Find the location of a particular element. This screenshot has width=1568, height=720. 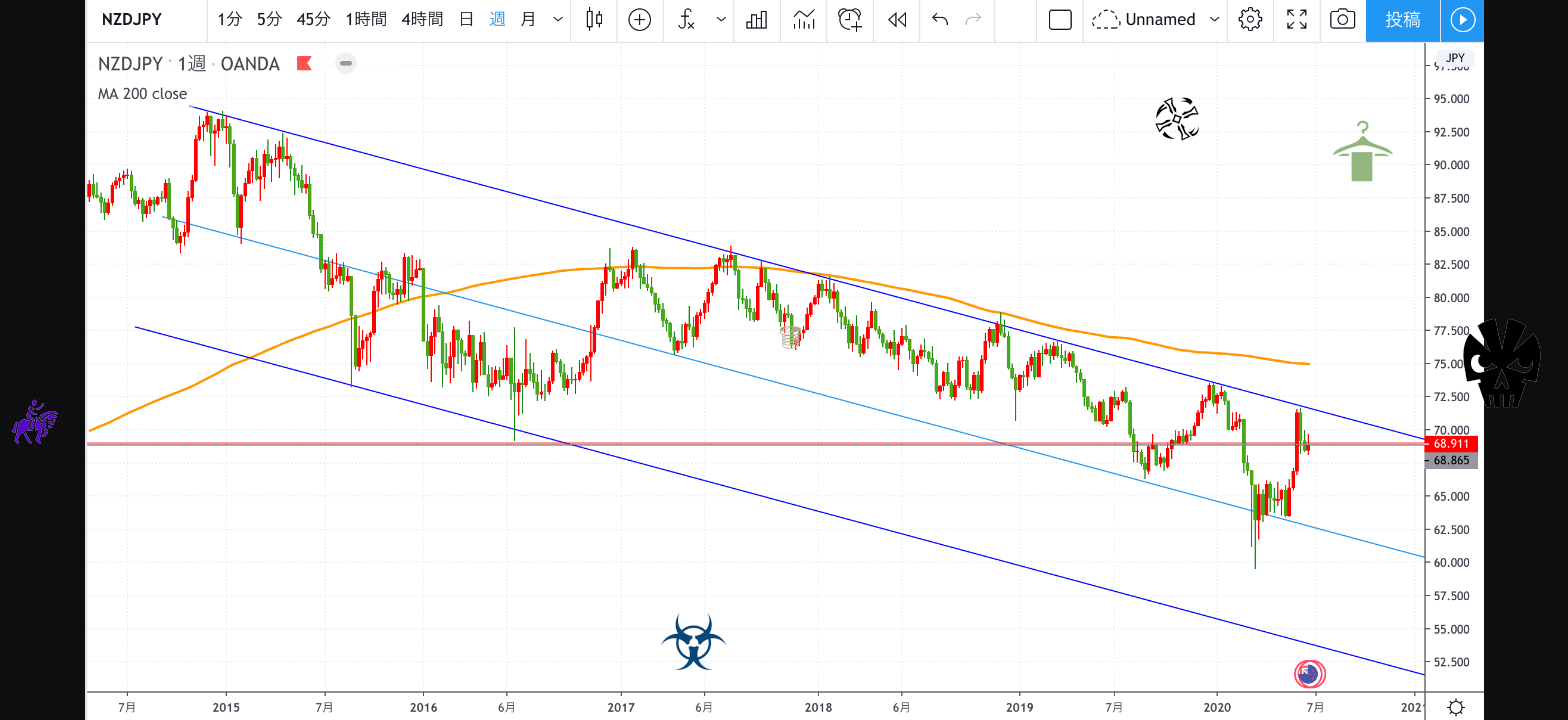

spring or bounce mechanic in a game is located at coordinates (790, 337).